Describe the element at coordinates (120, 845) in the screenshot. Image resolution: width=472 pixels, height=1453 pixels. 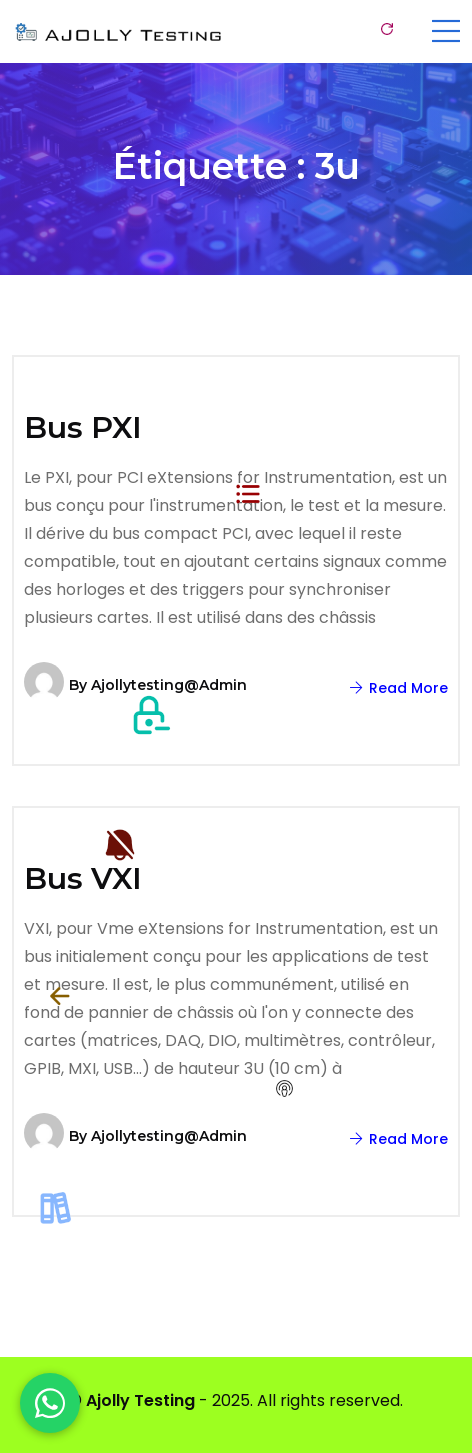
I see `mute notifications` at that location.